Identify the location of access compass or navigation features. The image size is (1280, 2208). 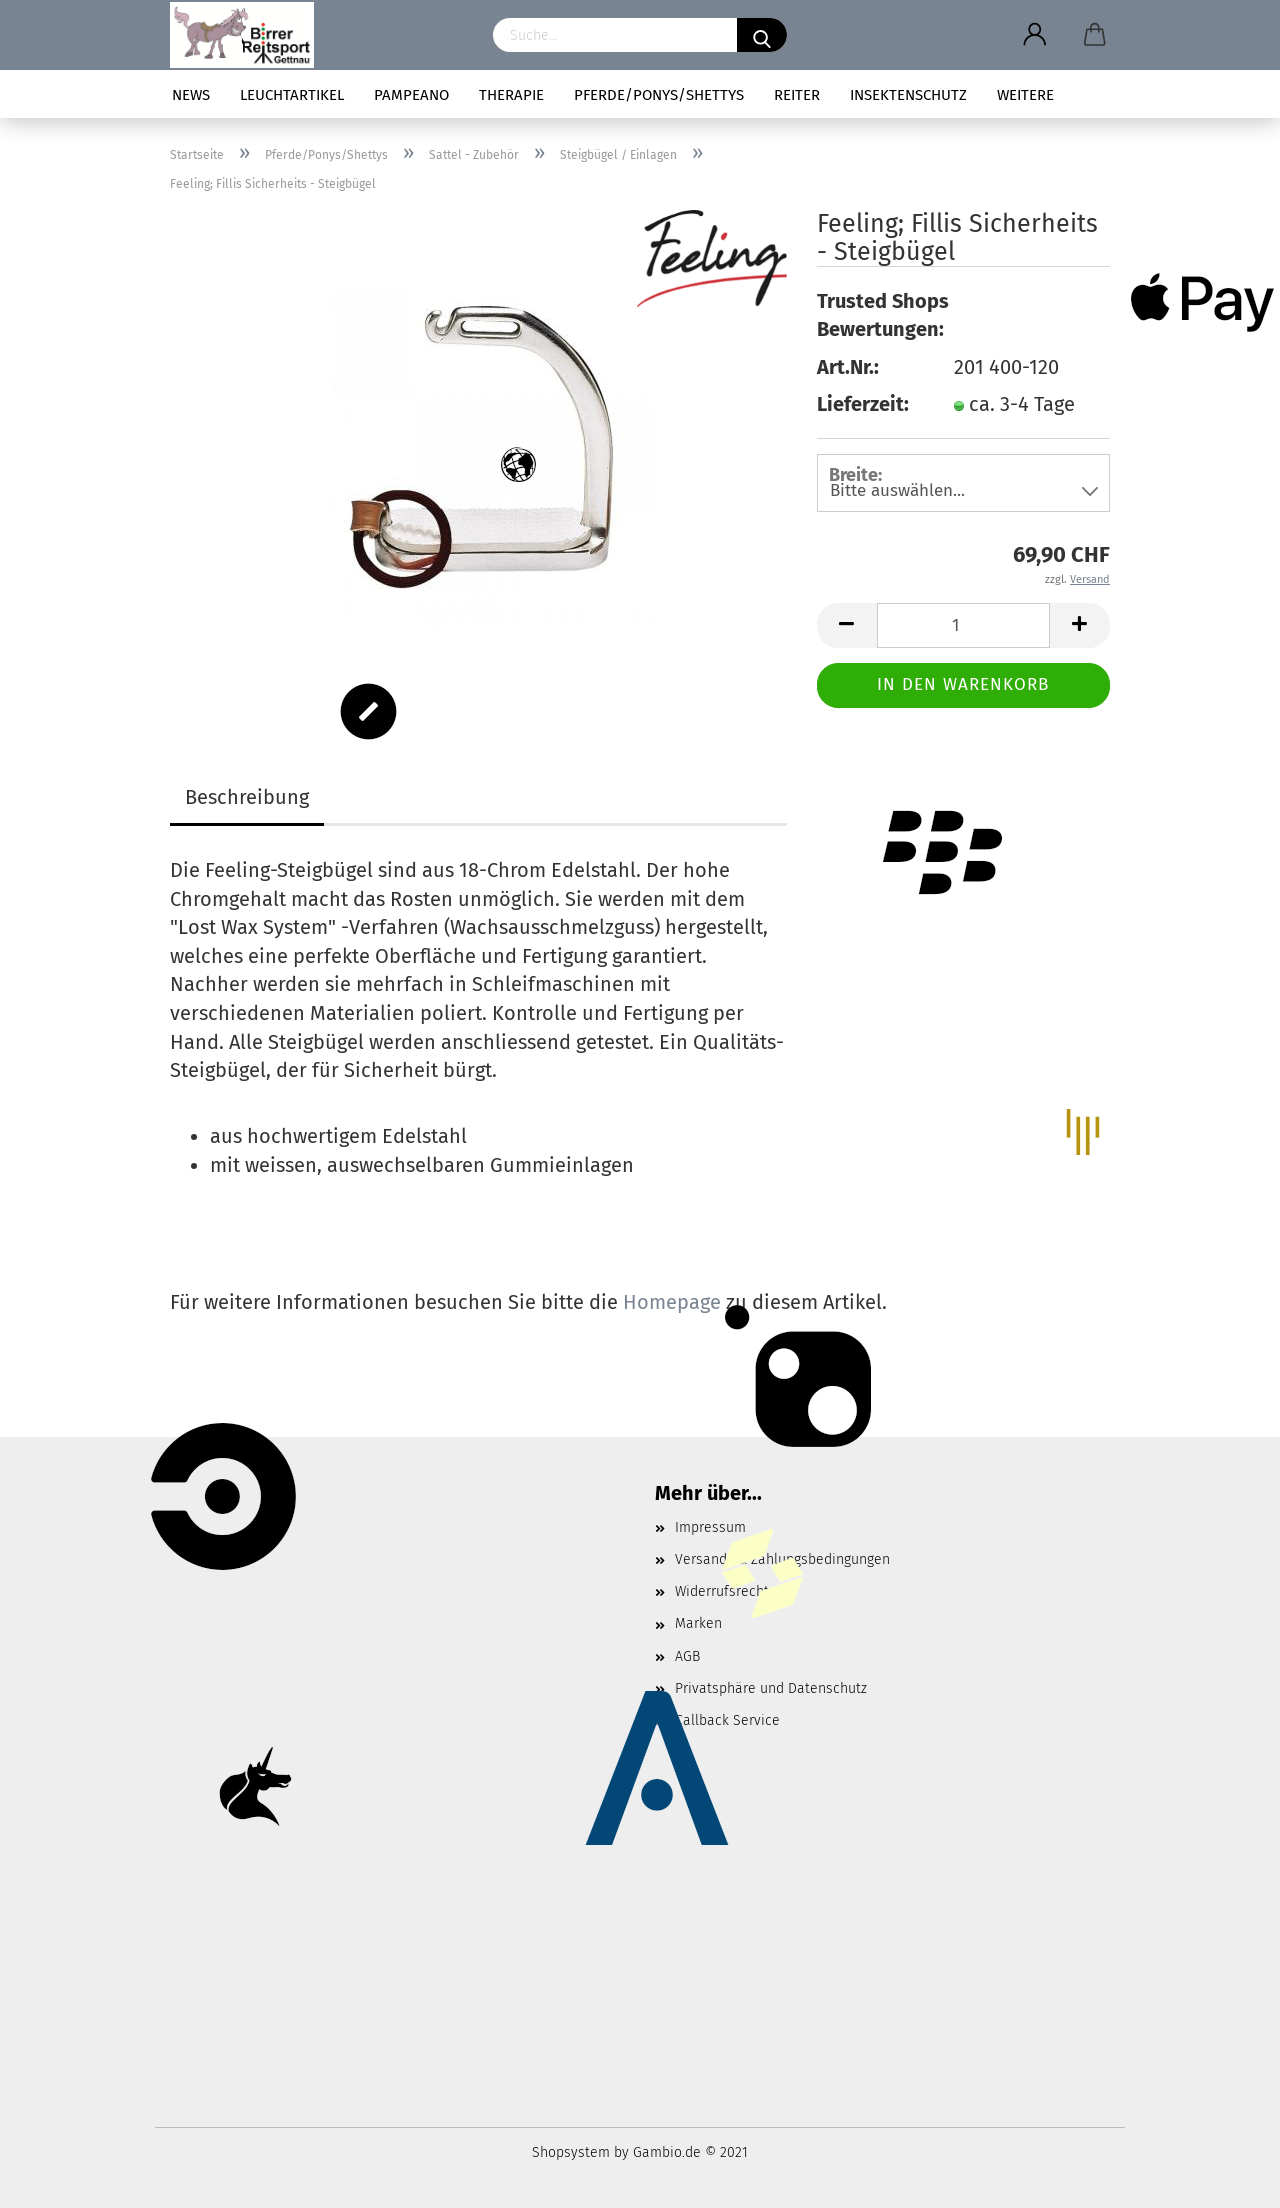
(368, 711).